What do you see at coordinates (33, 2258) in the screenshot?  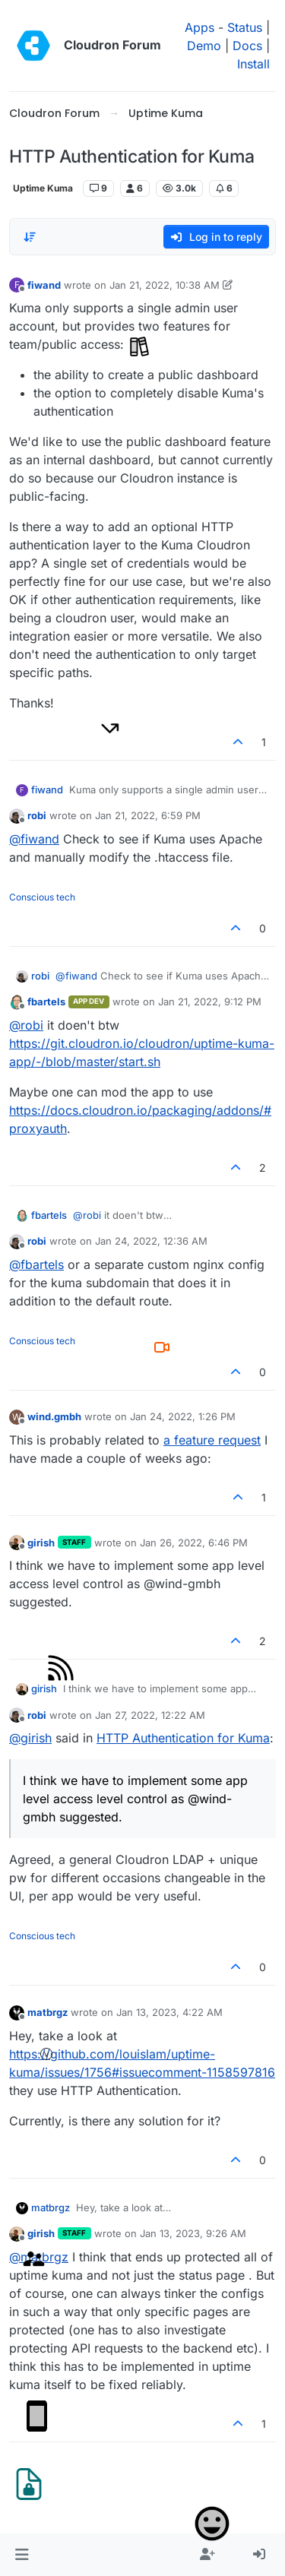 I see `view team members or supervised accounts` at bounding box center [33, 2258].